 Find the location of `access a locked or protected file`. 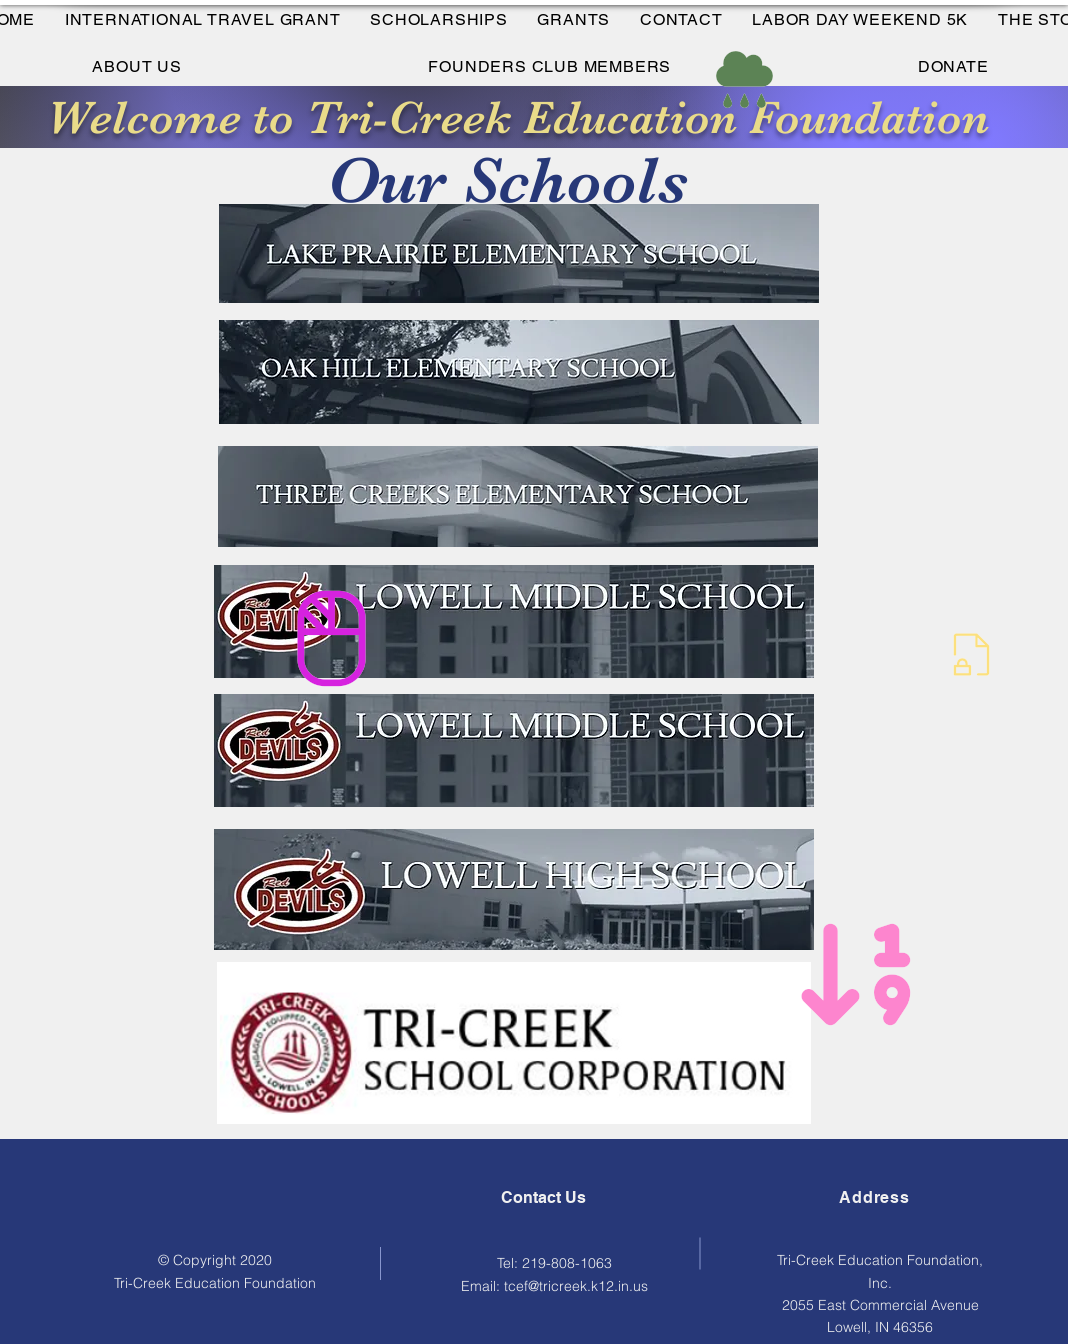

access a locked or protected file is located at coordinates (971, 654).